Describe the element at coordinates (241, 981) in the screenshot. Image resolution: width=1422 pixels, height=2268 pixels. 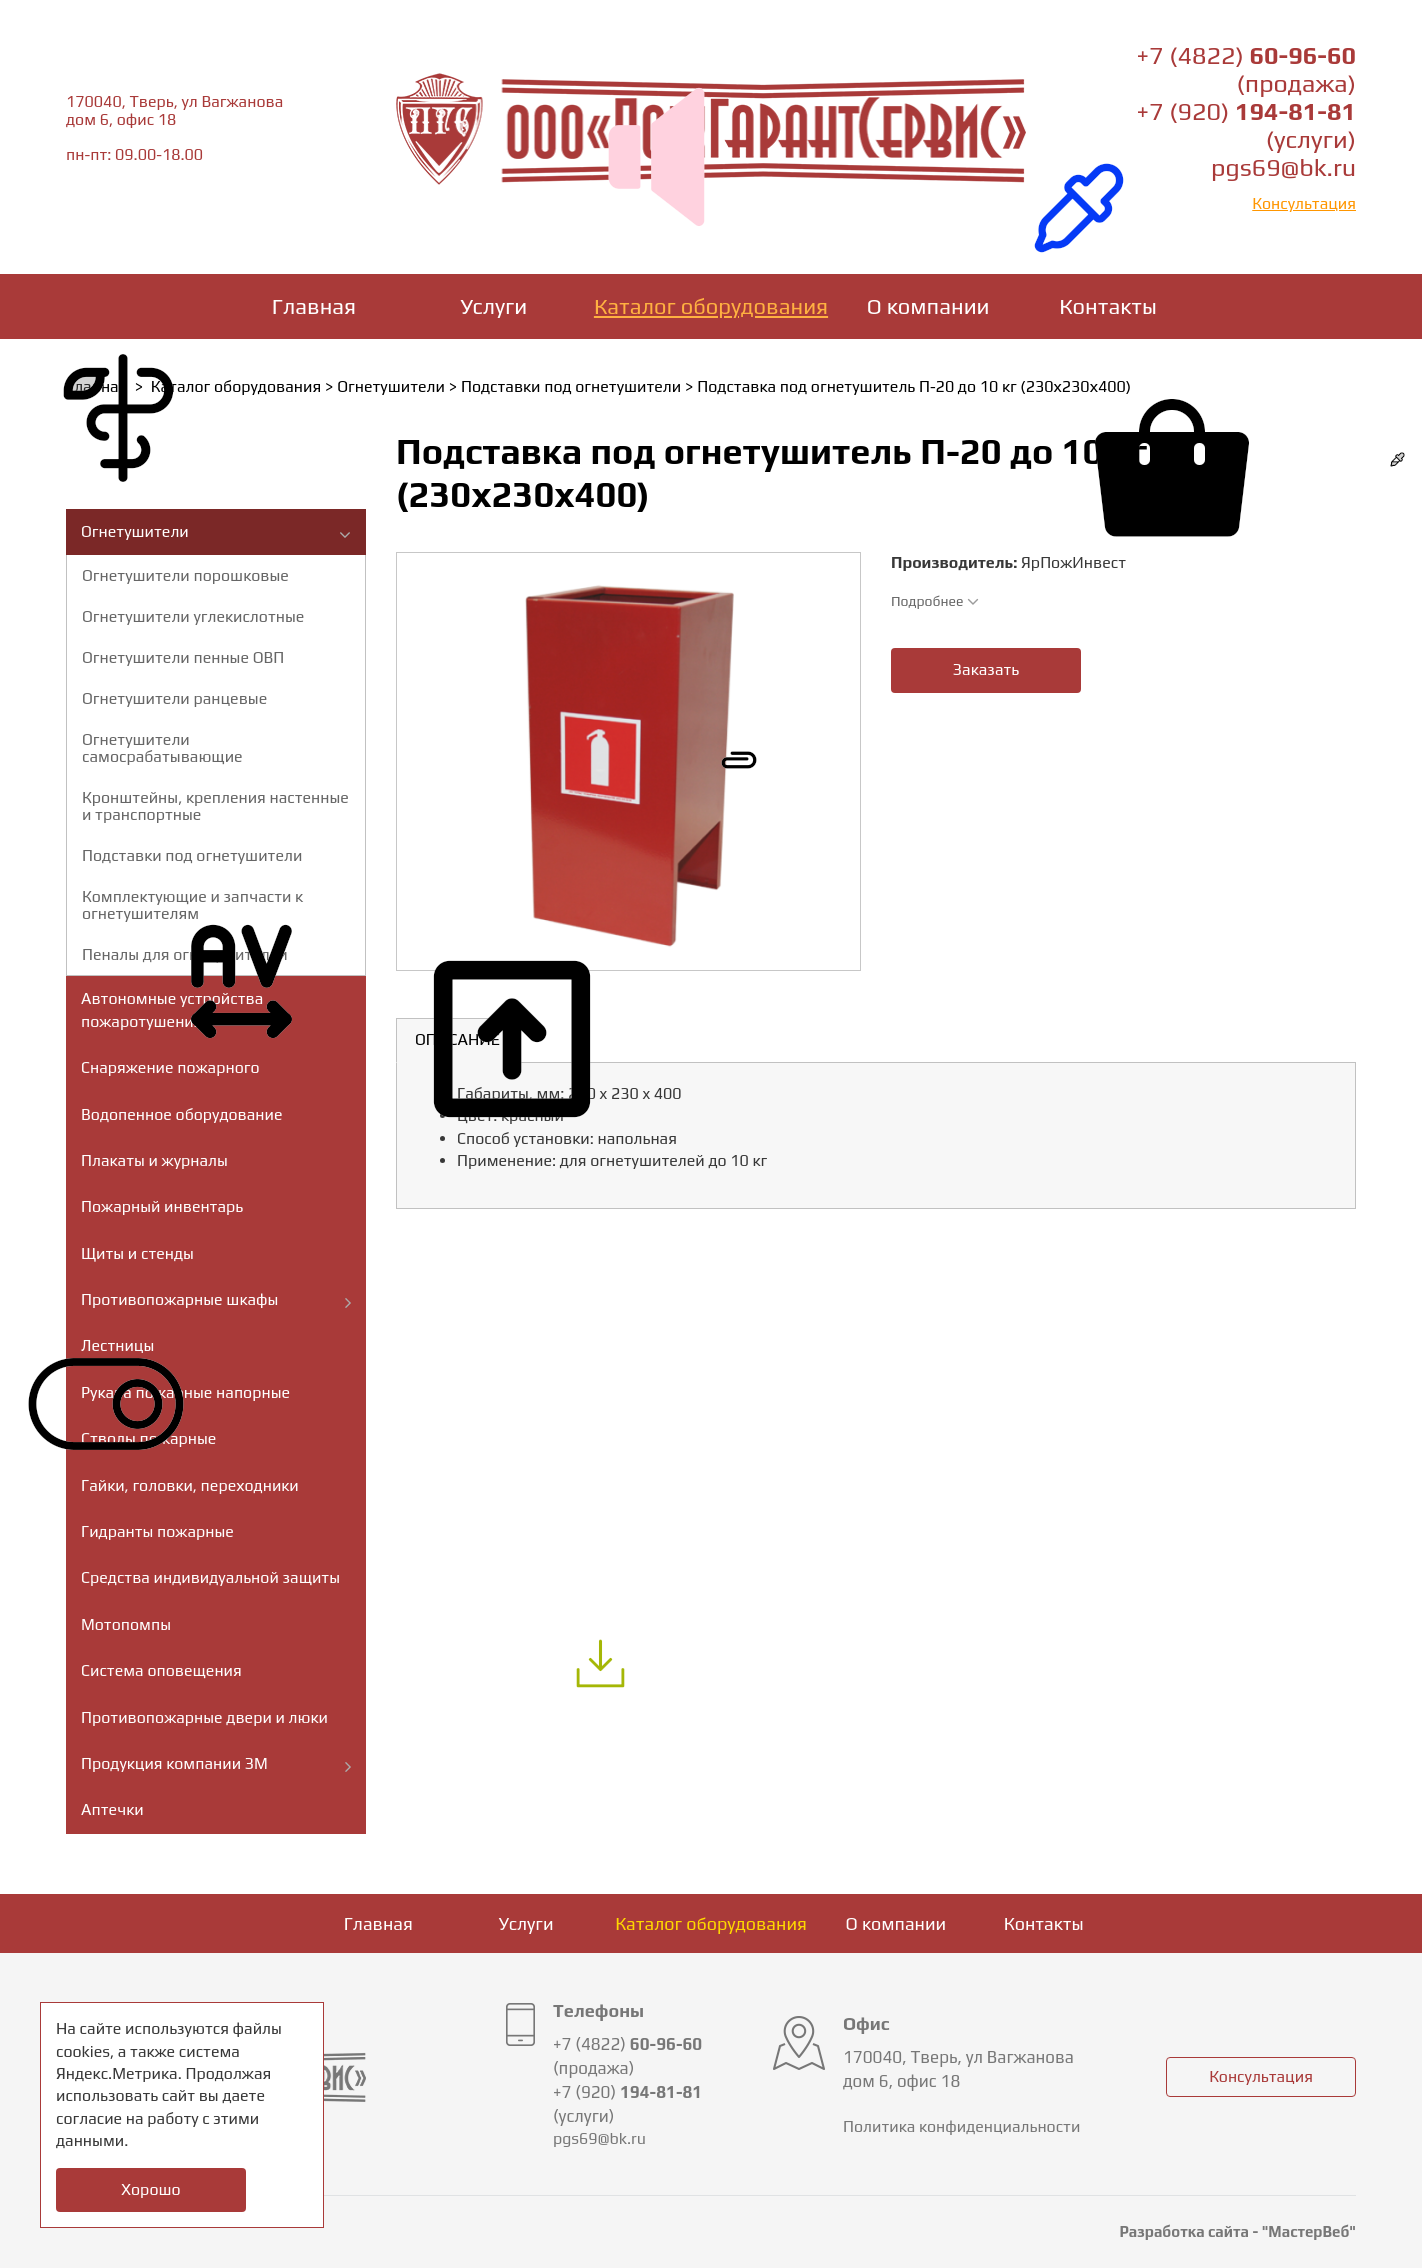
I see `adjust letter spacing in text` at that location.